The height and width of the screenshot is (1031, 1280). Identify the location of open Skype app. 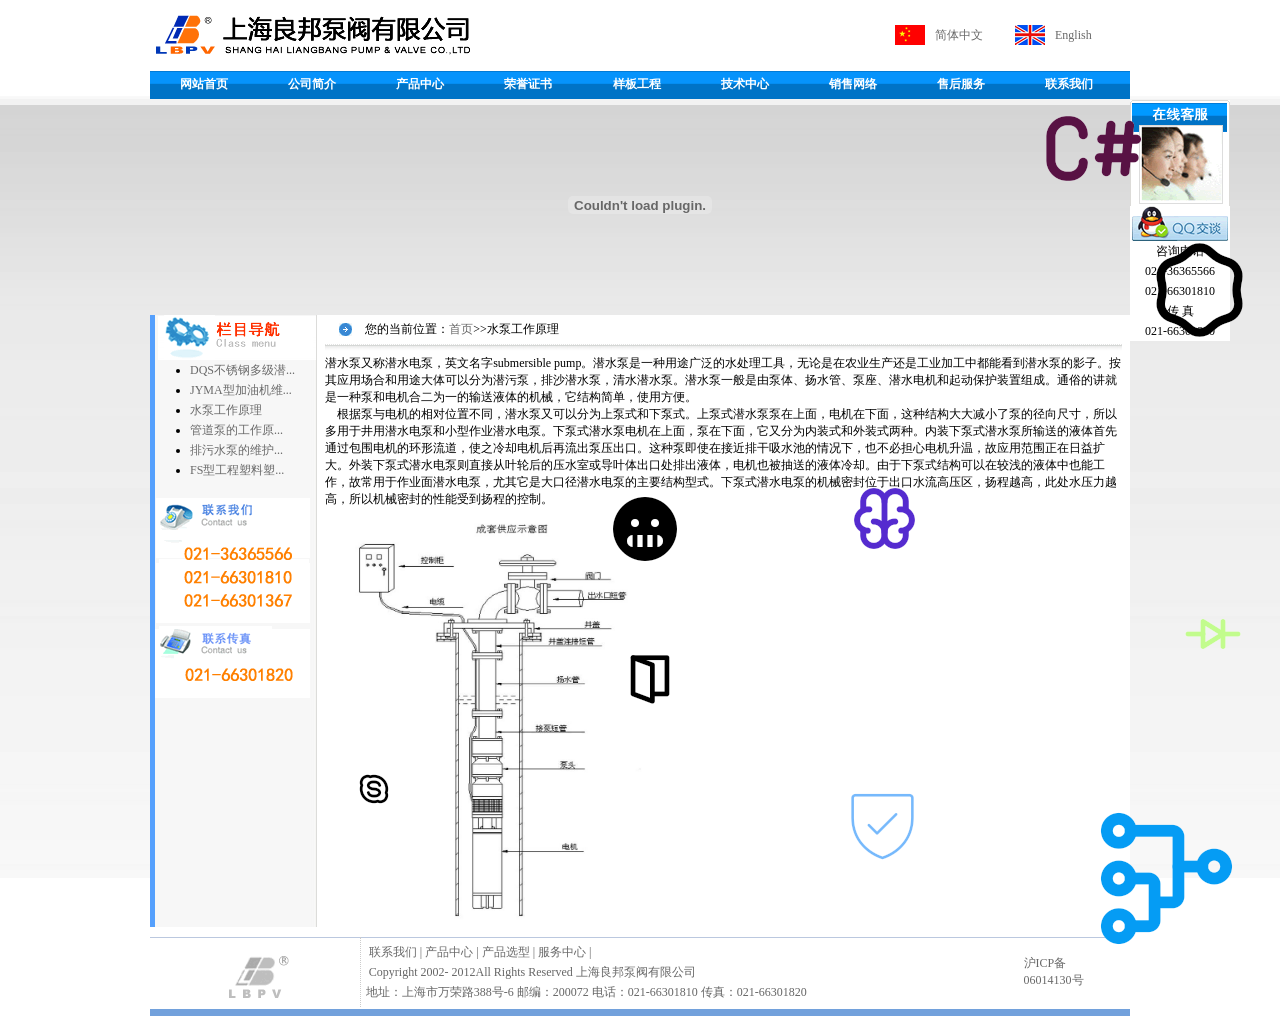
(374, 789).